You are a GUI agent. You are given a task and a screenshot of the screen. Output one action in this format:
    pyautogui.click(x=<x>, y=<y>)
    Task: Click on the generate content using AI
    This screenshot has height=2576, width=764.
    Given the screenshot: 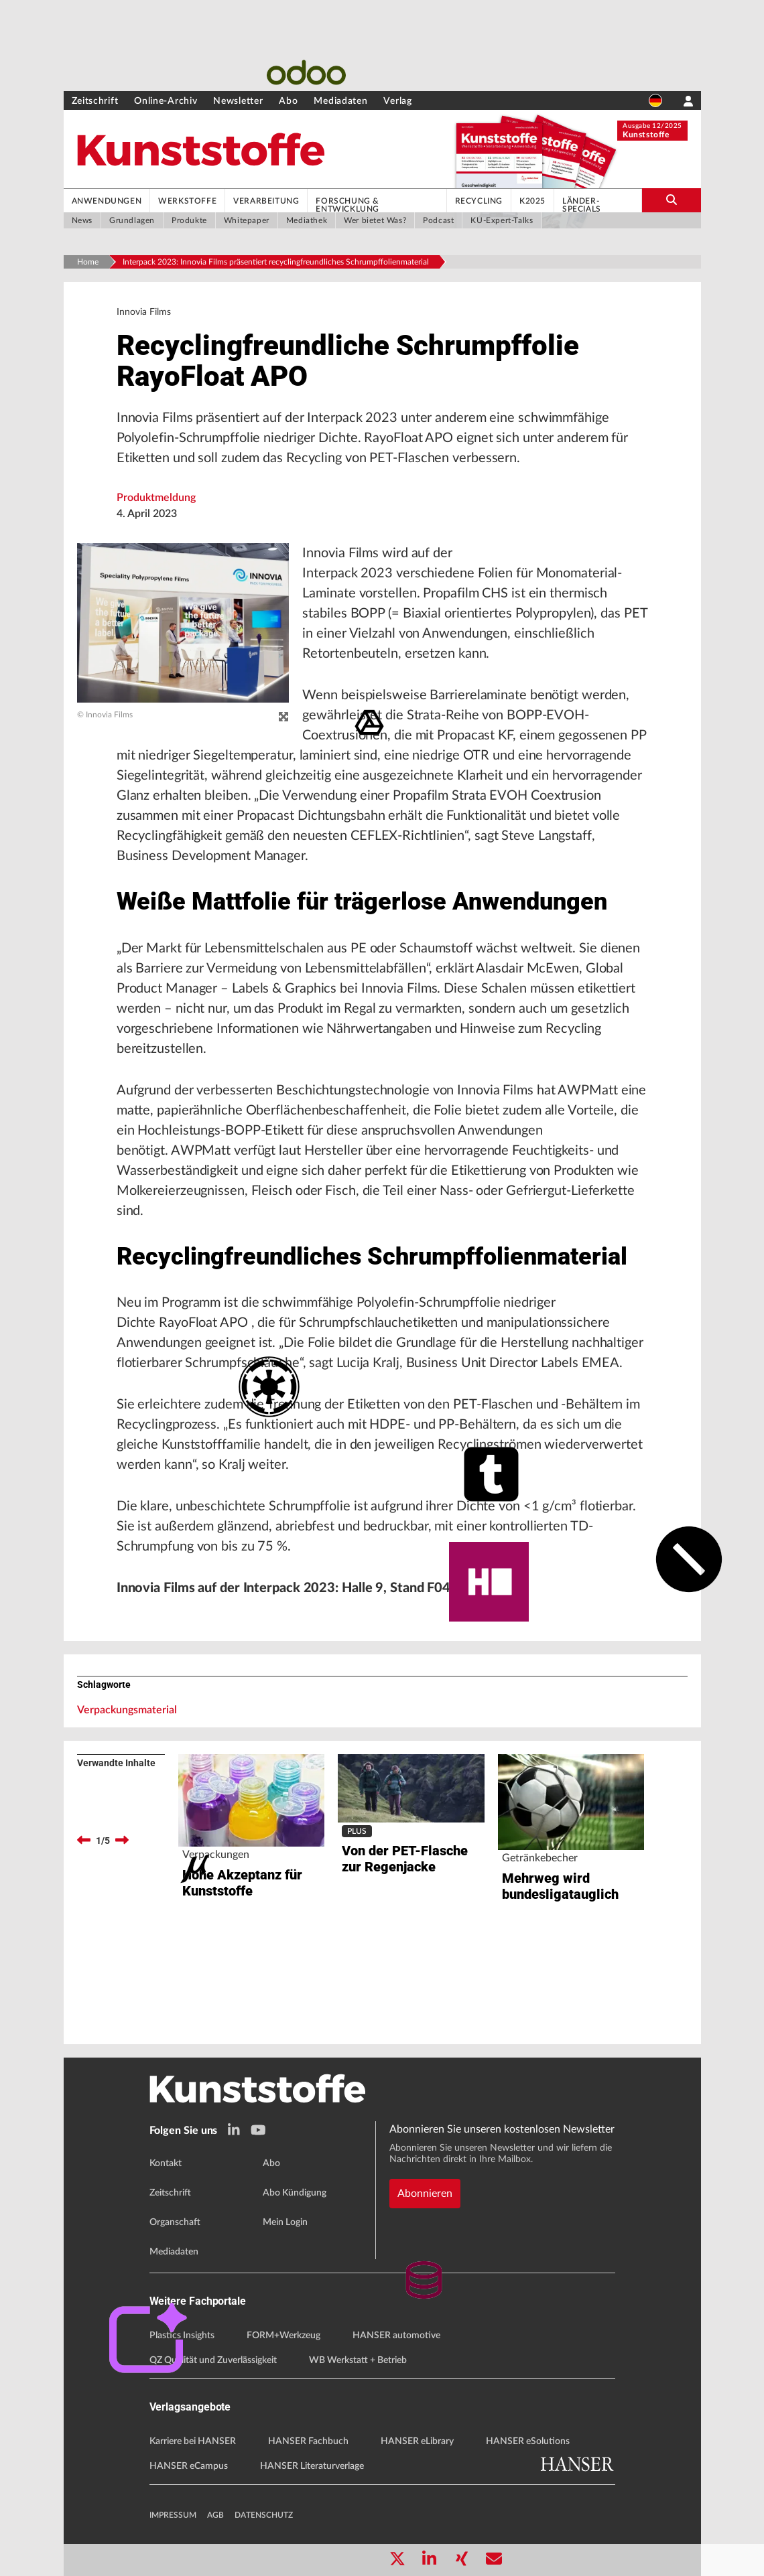 What is the action you would take?
    pyautogui.click(x=146, y=2340)
    